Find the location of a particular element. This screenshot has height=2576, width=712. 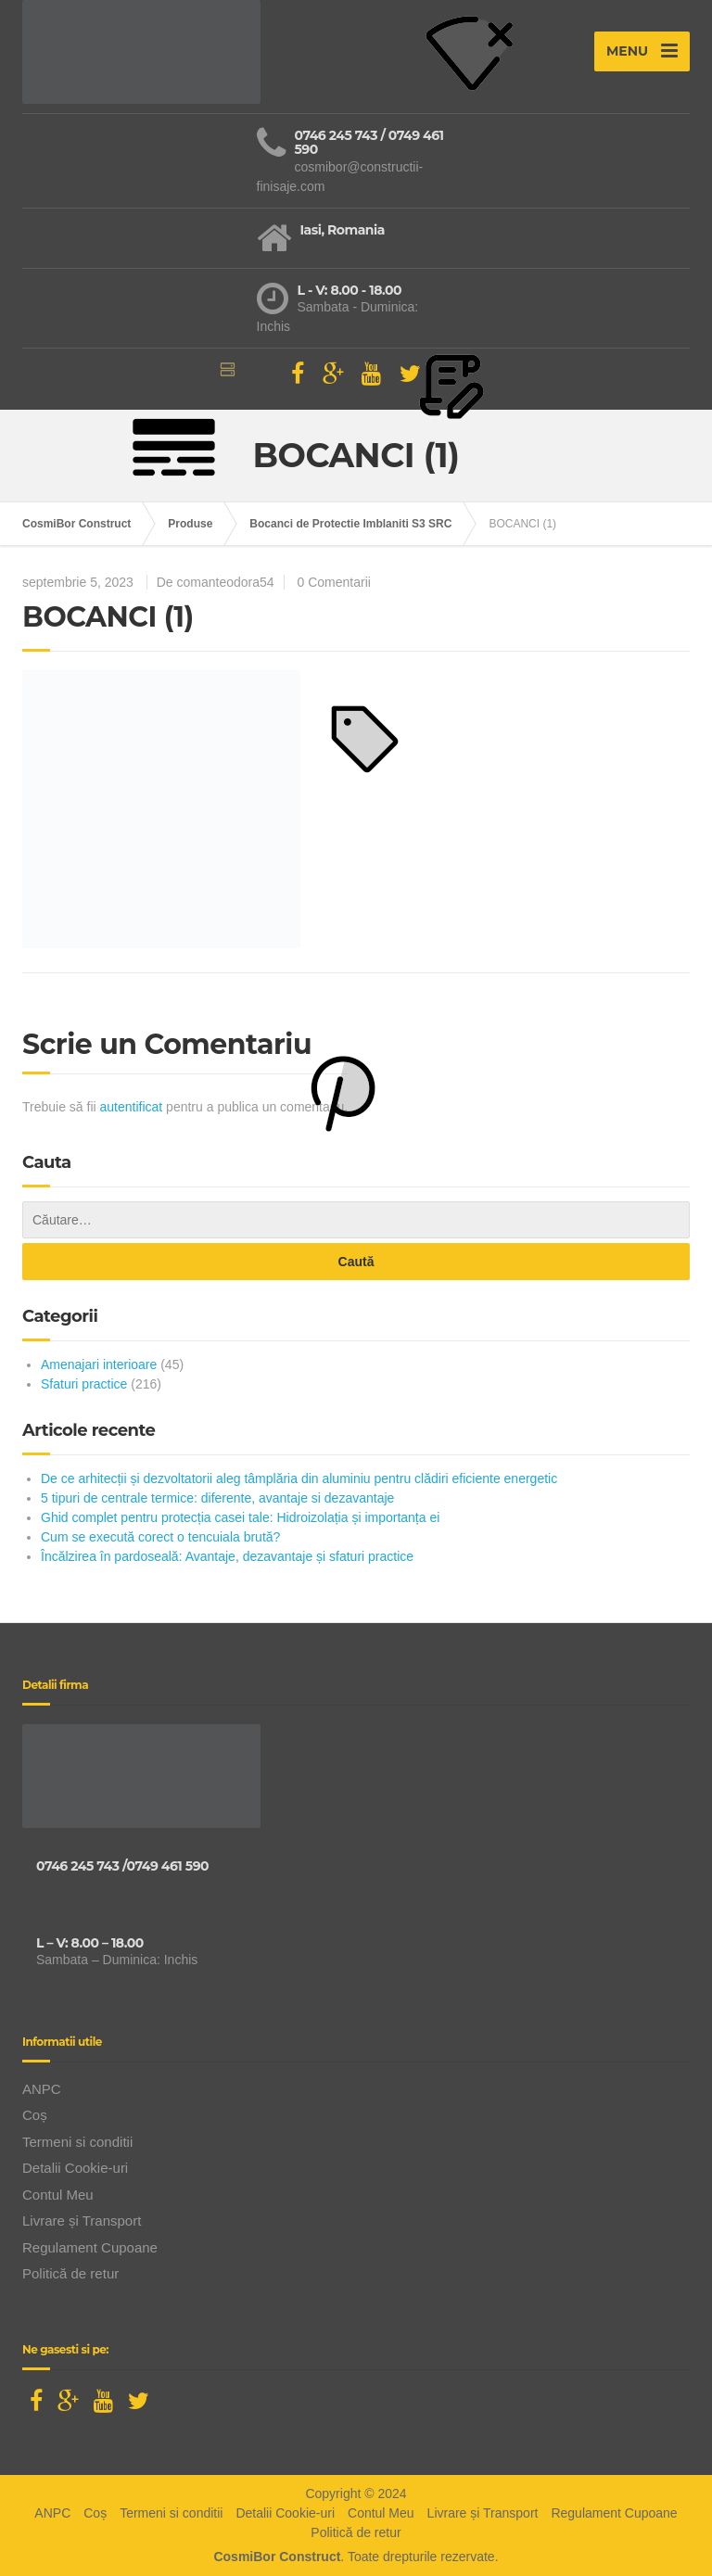

open Pinterest app is located at coordinates (340, 1094).